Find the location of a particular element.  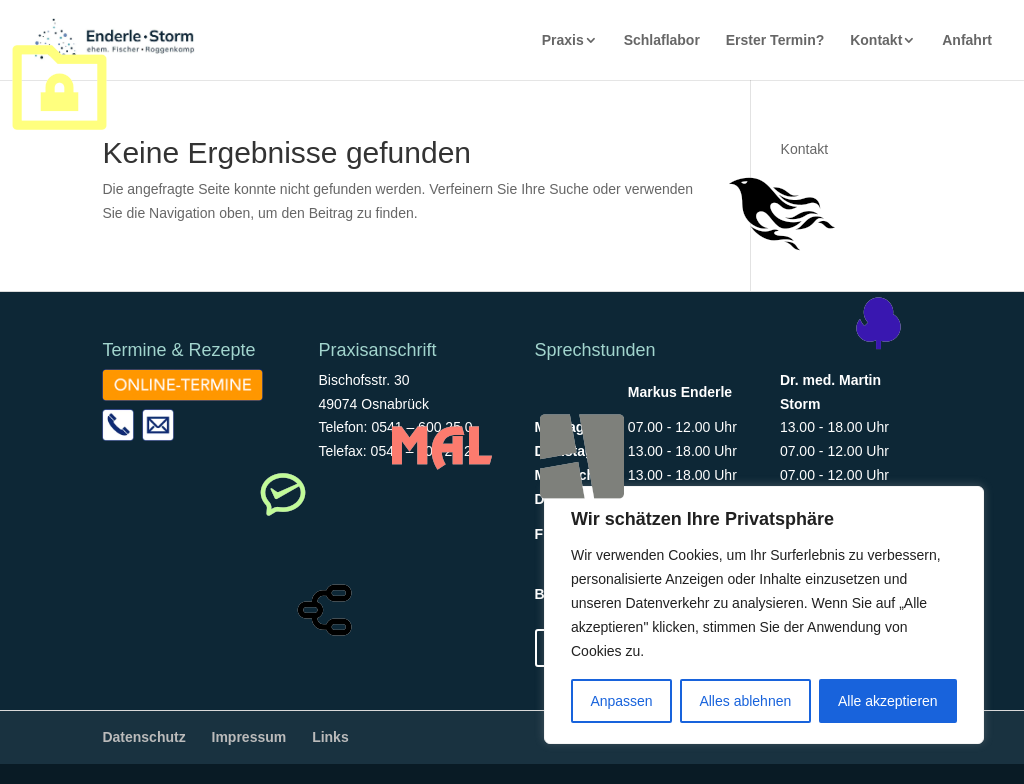

create a photo collage is located at coordinates (582, 456).